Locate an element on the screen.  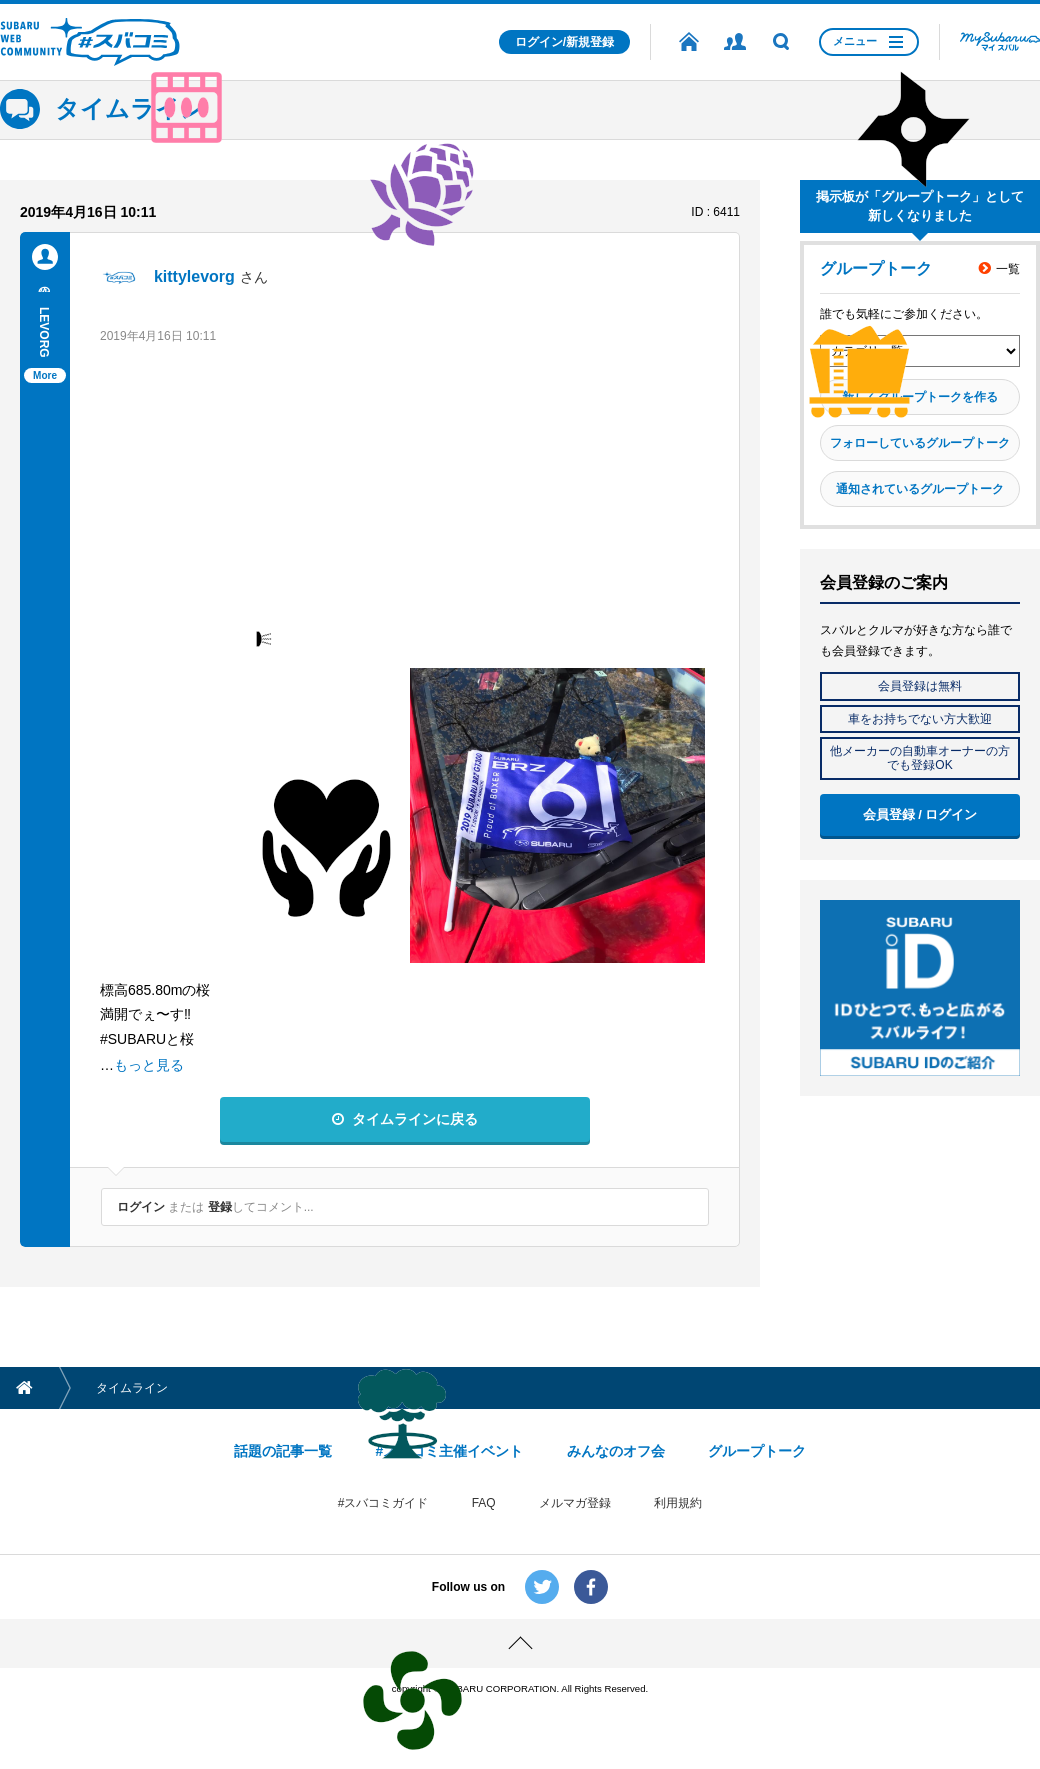
indicates activity or live status is located at coordinates (412, 1700).